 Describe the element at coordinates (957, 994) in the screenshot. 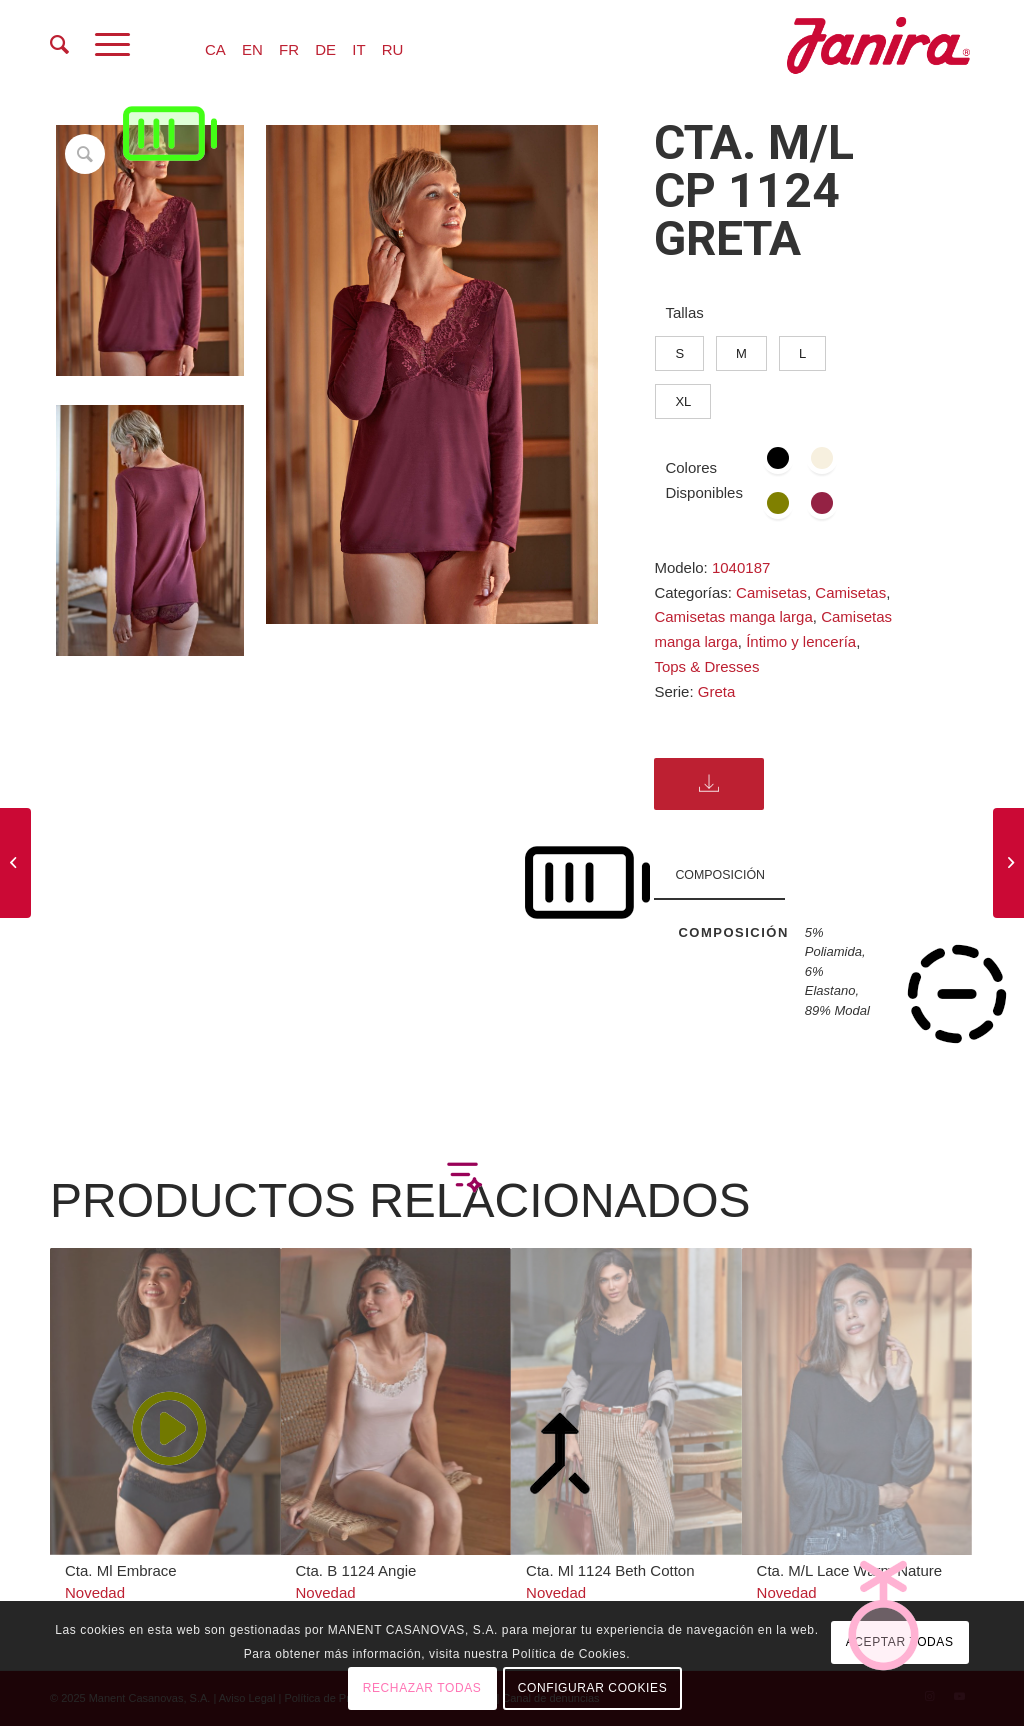

I see `remove item from a pending or draft state` at that location.